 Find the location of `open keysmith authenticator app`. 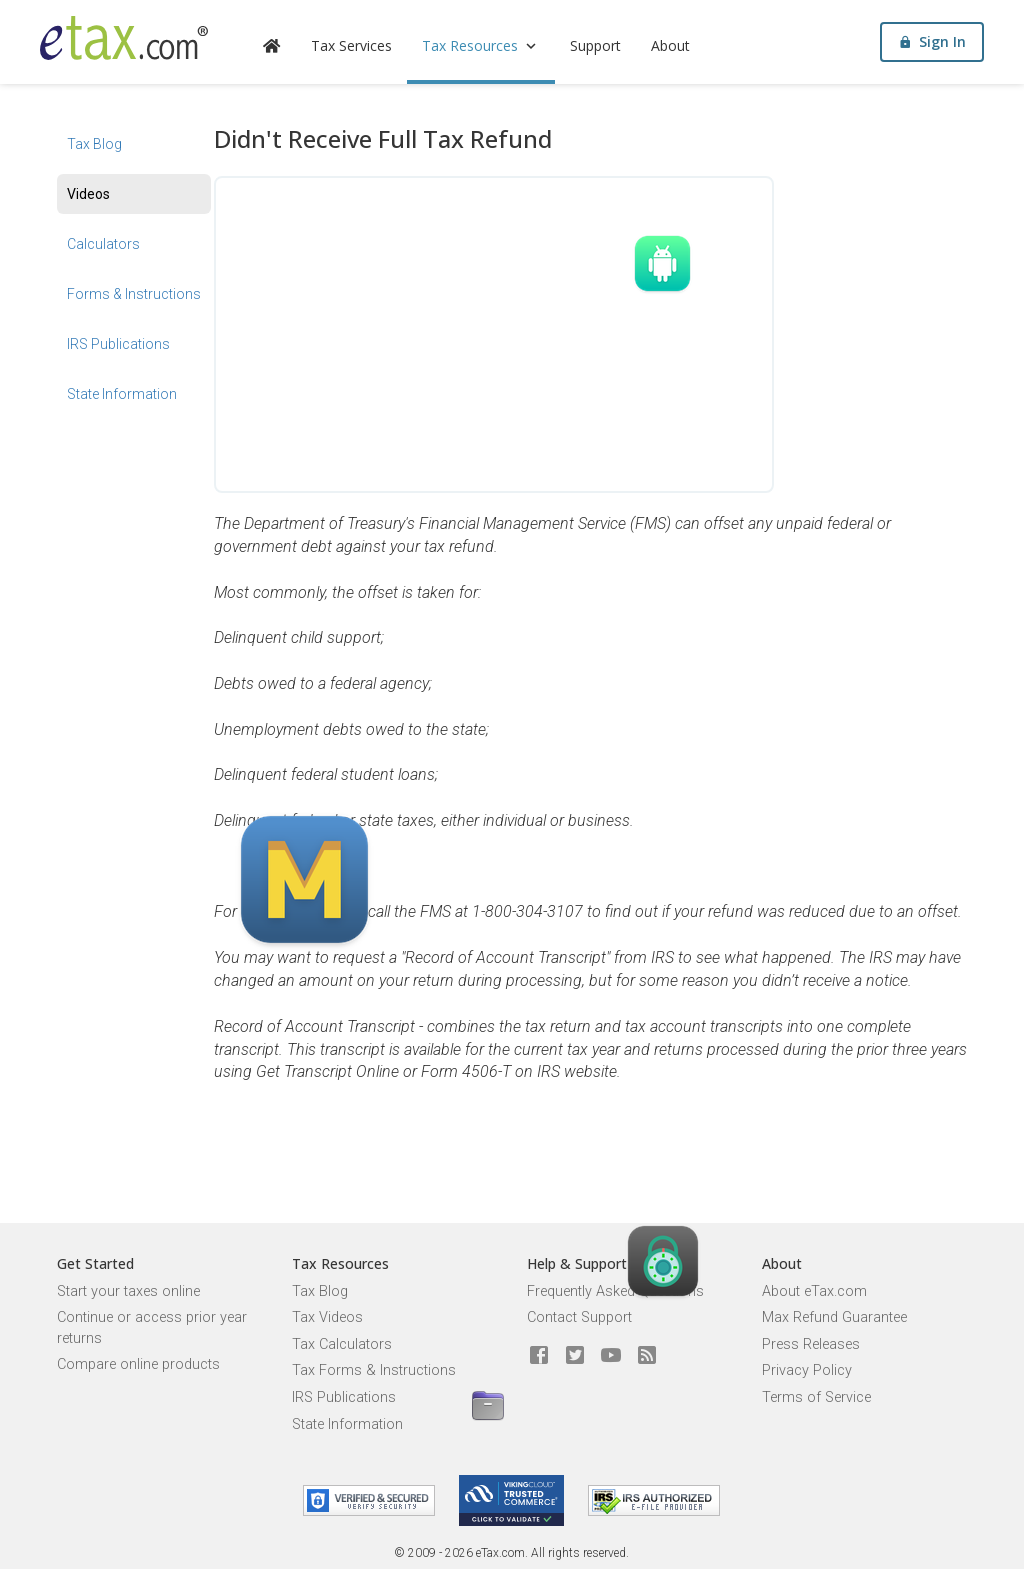

open keysmith authenticator app is located at coordinates (663, 1261).